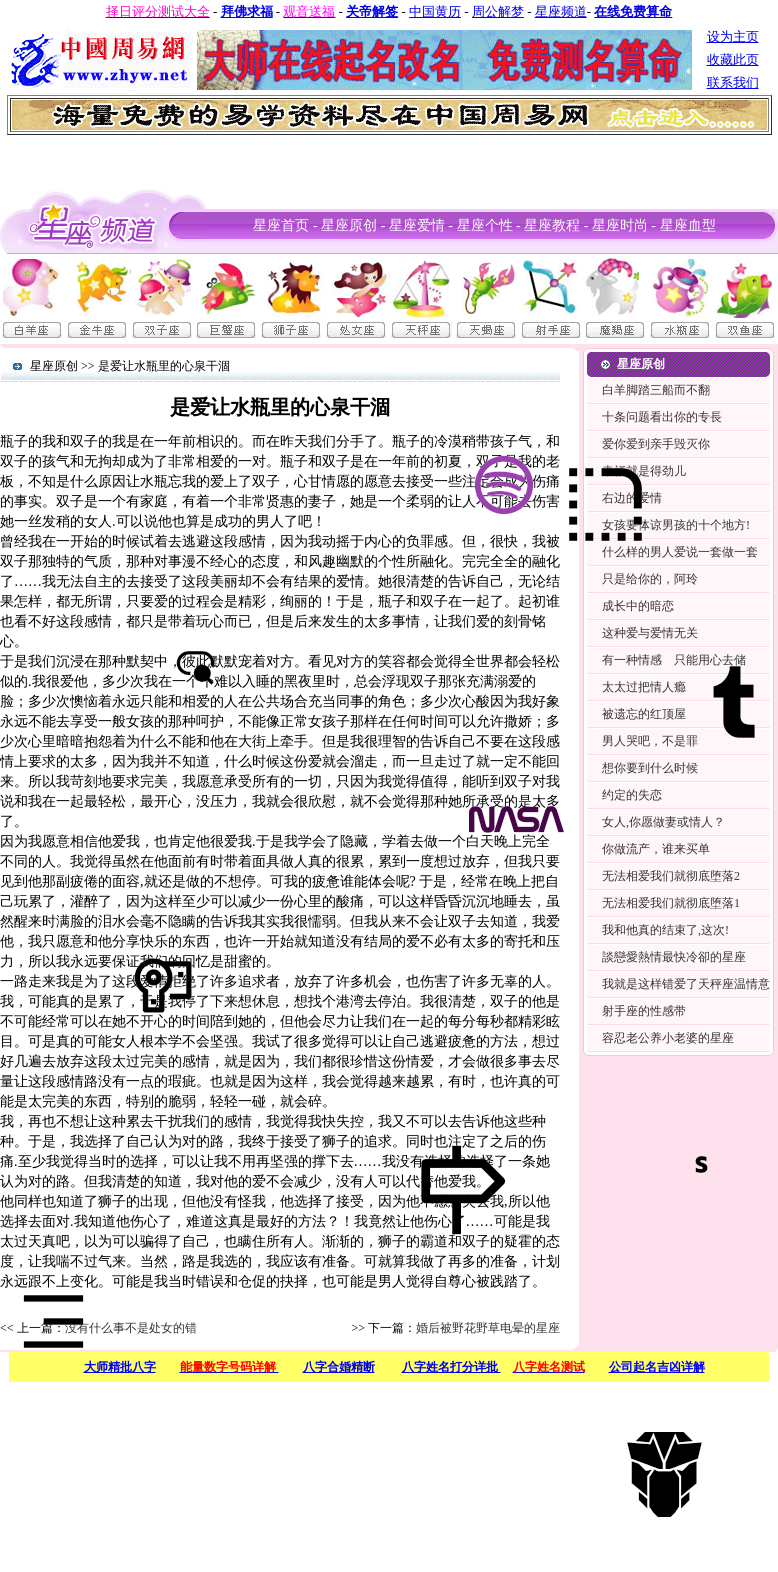 This screenshot has width=778, height=1572. What do you see at coordinates (461, 1190) in the screenshot?
I see `get directions or navigate to a destination` at bounding box center [461, 1190].